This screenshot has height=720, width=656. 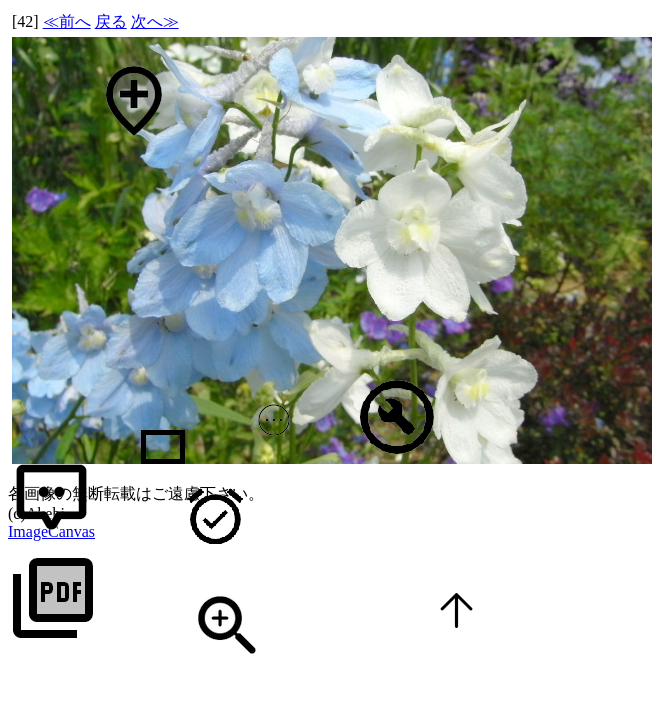 I want to click on access settings or configuration options, so click(x=397, y=417).